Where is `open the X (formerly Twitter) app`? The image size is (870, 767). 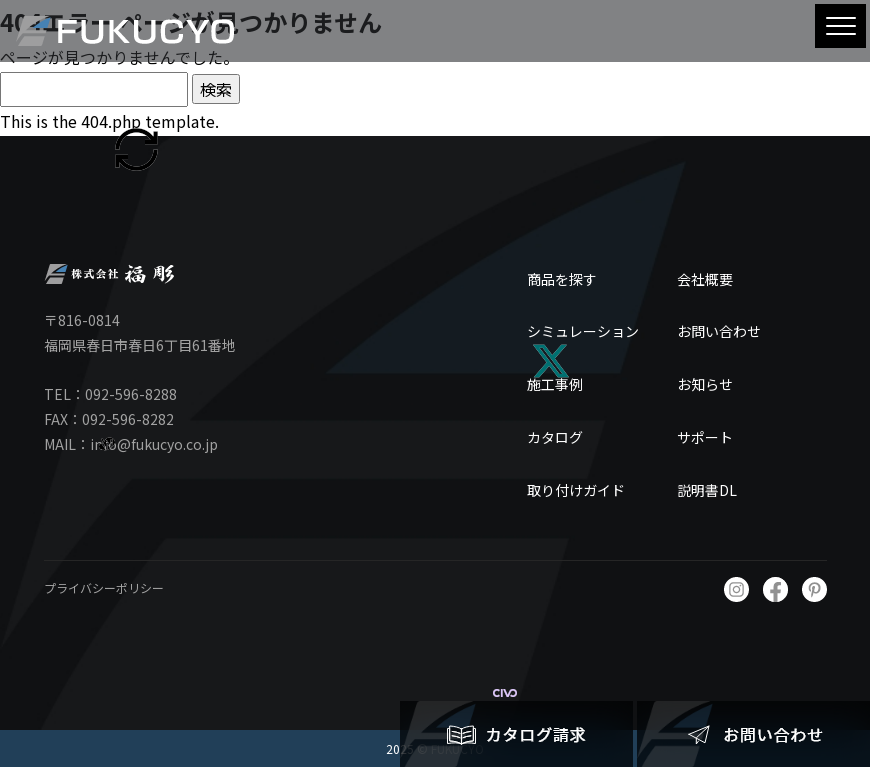 open the X (formerly Twitter) app is located at coordinates (551, 361).